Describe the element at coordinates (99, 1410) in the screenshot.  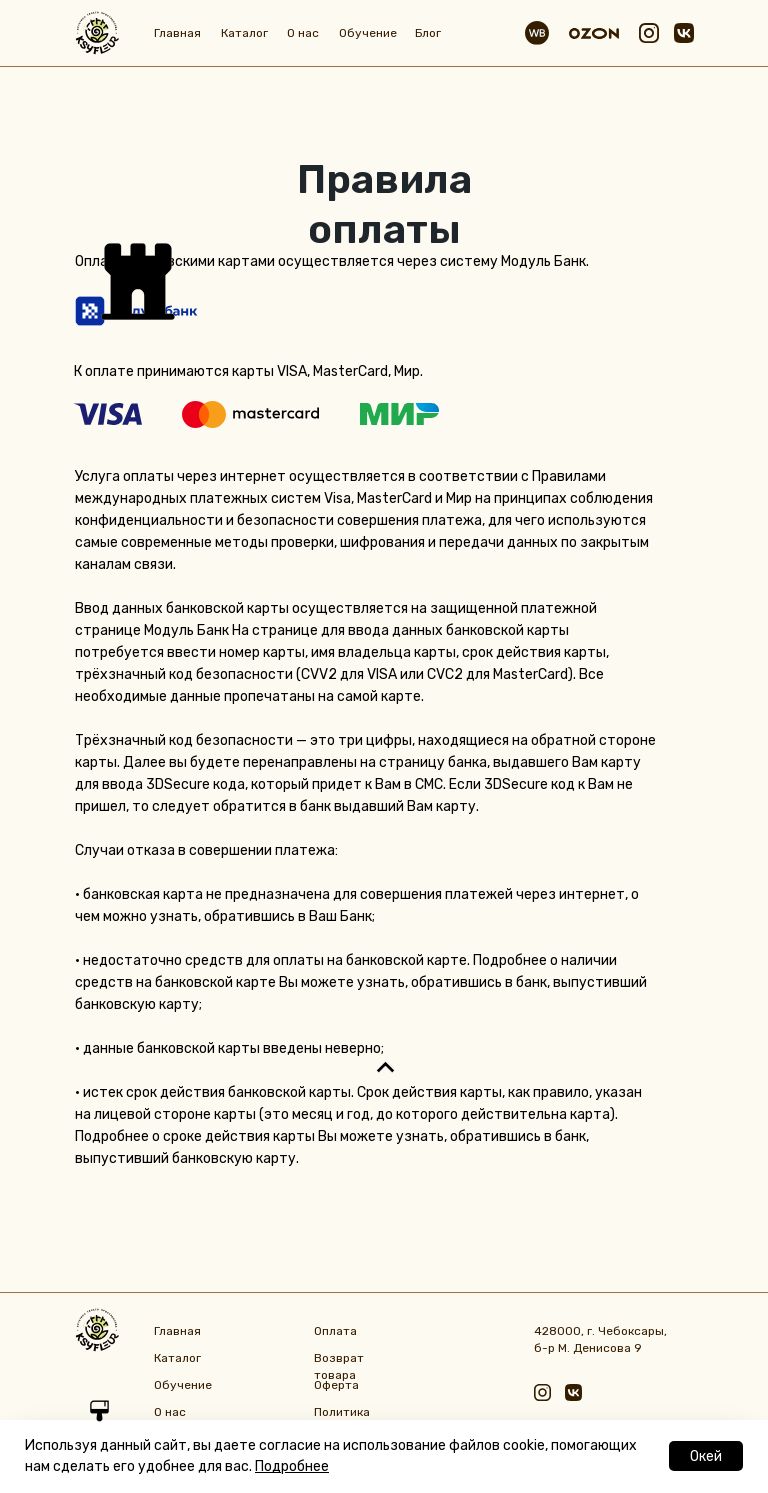
I see `access painting or drawing tools` at that location.